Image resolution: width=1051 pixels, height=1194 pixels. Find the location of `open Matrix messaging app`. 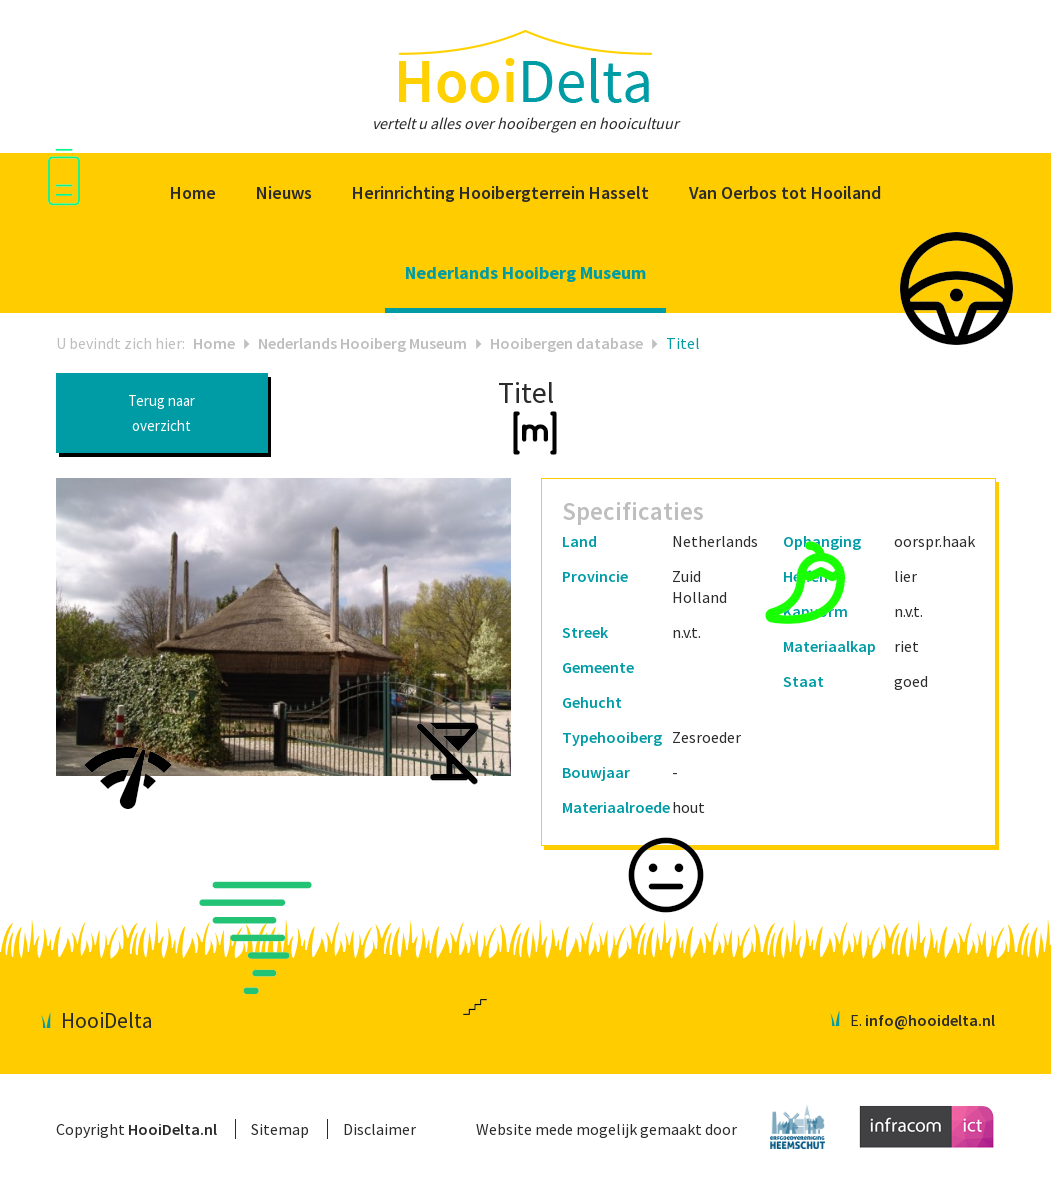

open Matrix messaging app is located at coordinates (535, 433).